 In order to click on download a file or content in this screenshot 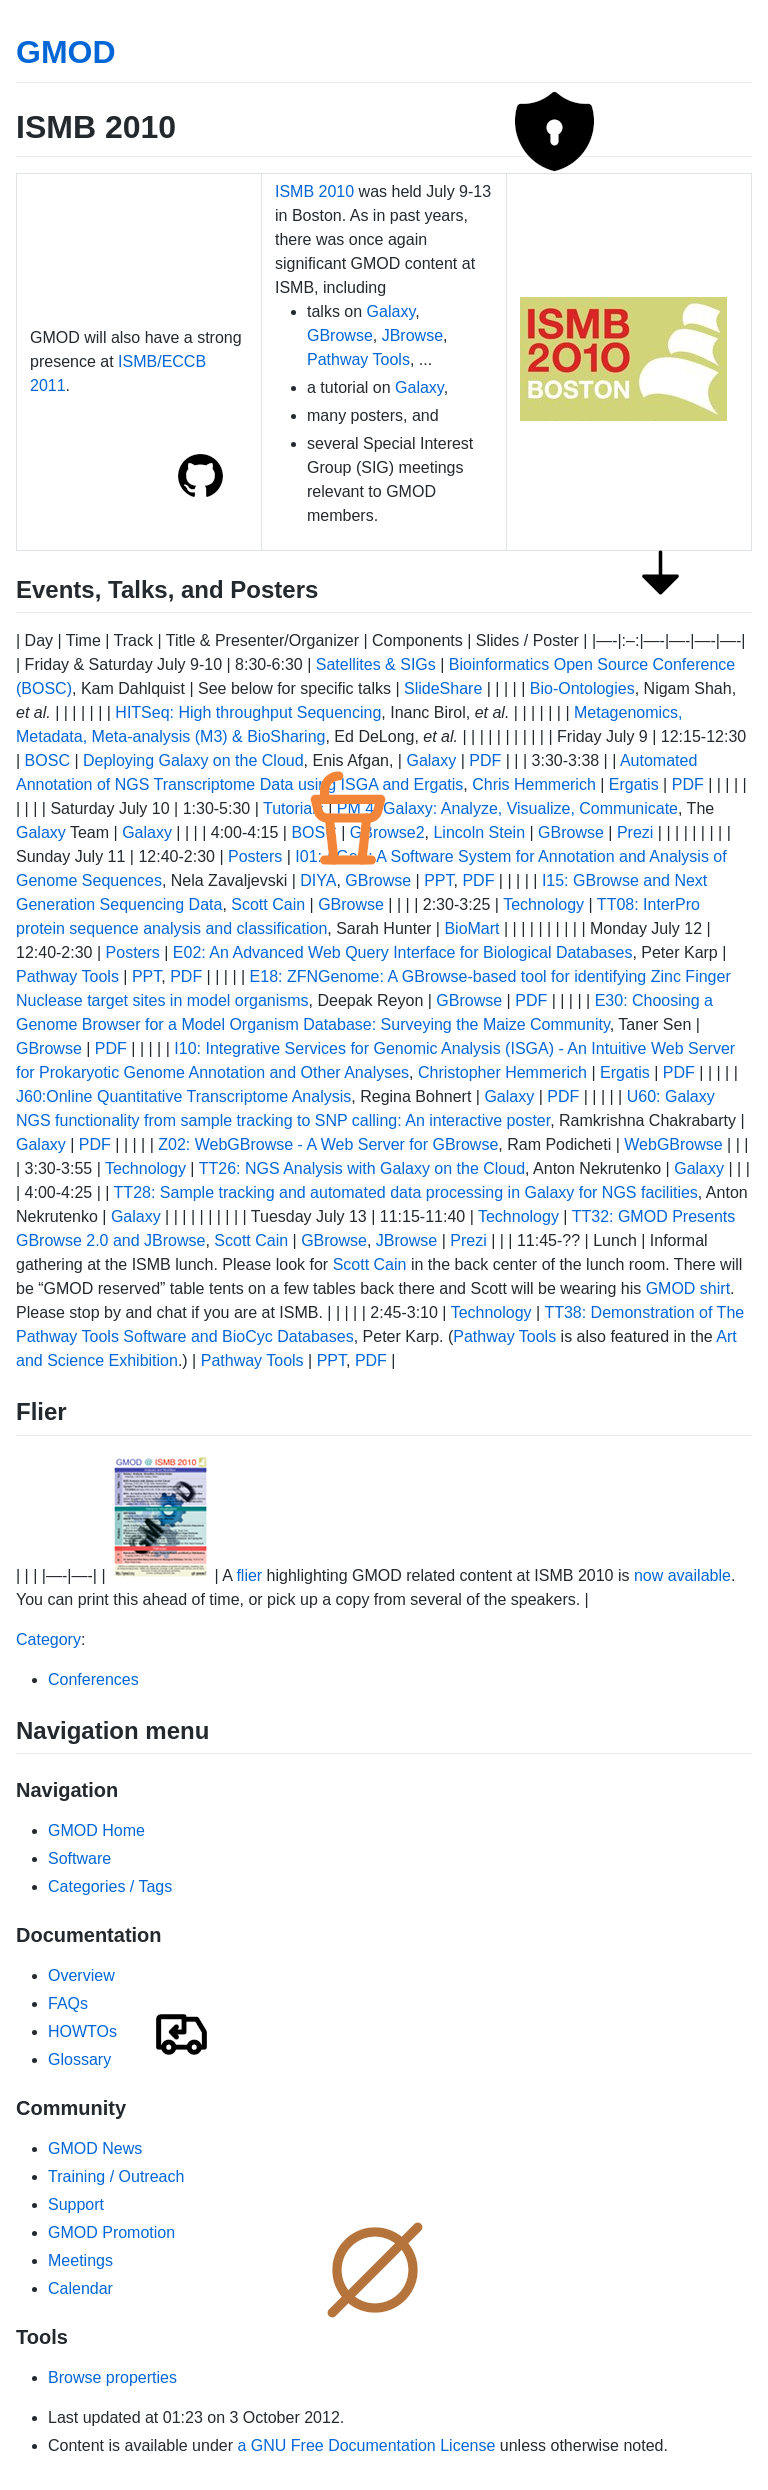, I will do `click(660, 572)`.